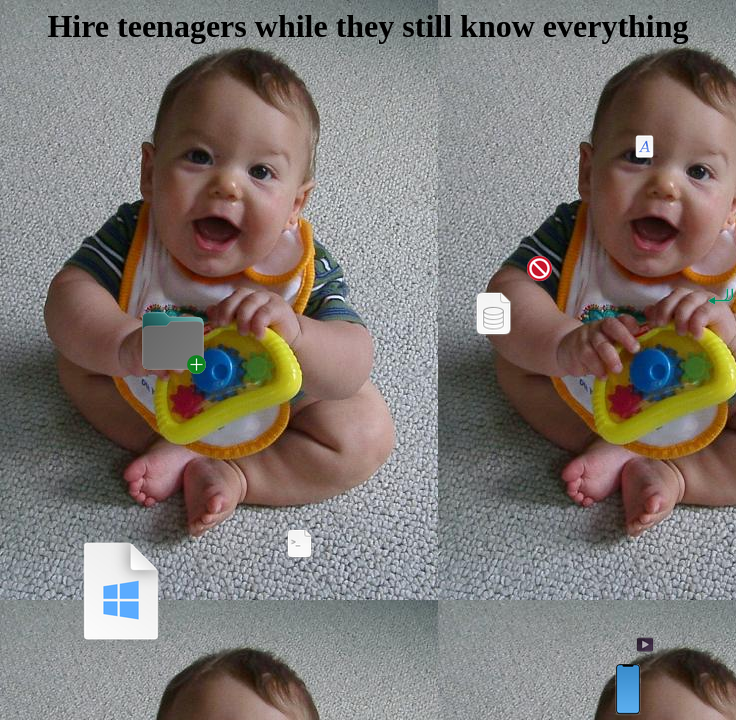  Describe the element at coordinates (173, 341) in the screenshot. I see `create a new folder` at that location.